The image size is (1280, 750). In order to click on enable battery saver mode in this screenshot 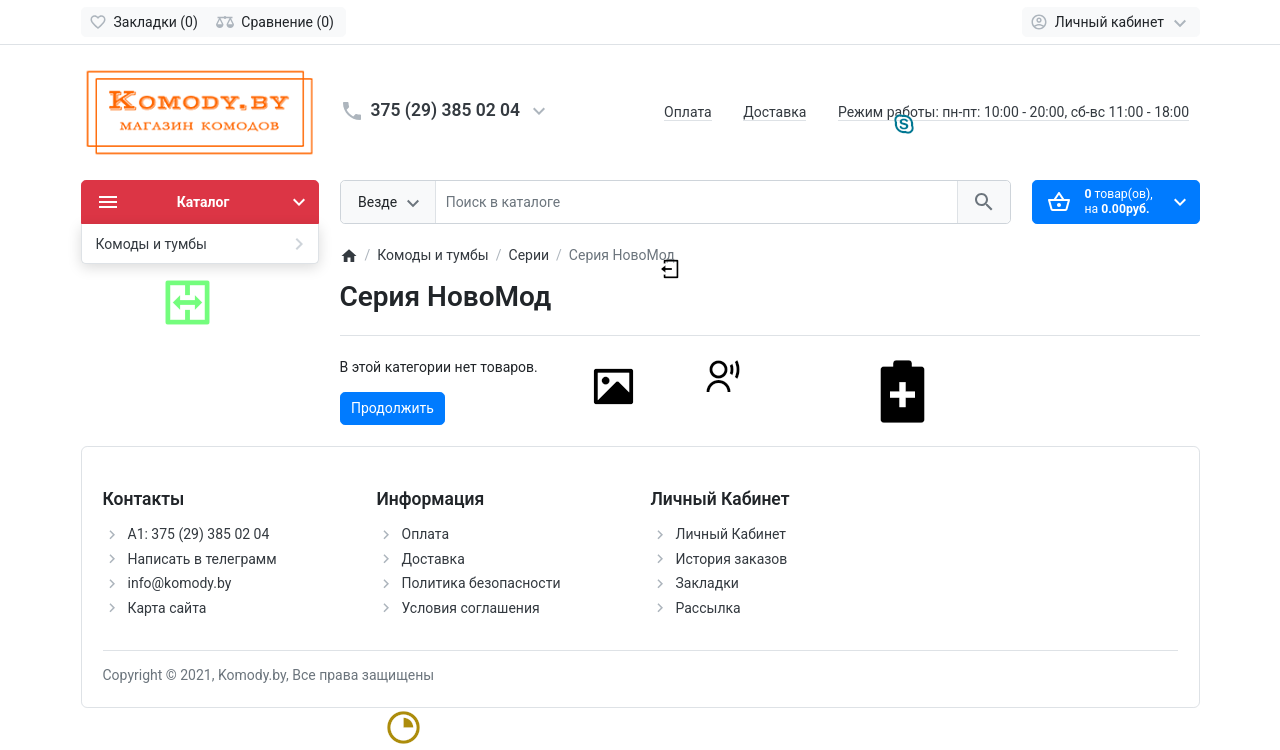, I will do `click(902, 391)`.